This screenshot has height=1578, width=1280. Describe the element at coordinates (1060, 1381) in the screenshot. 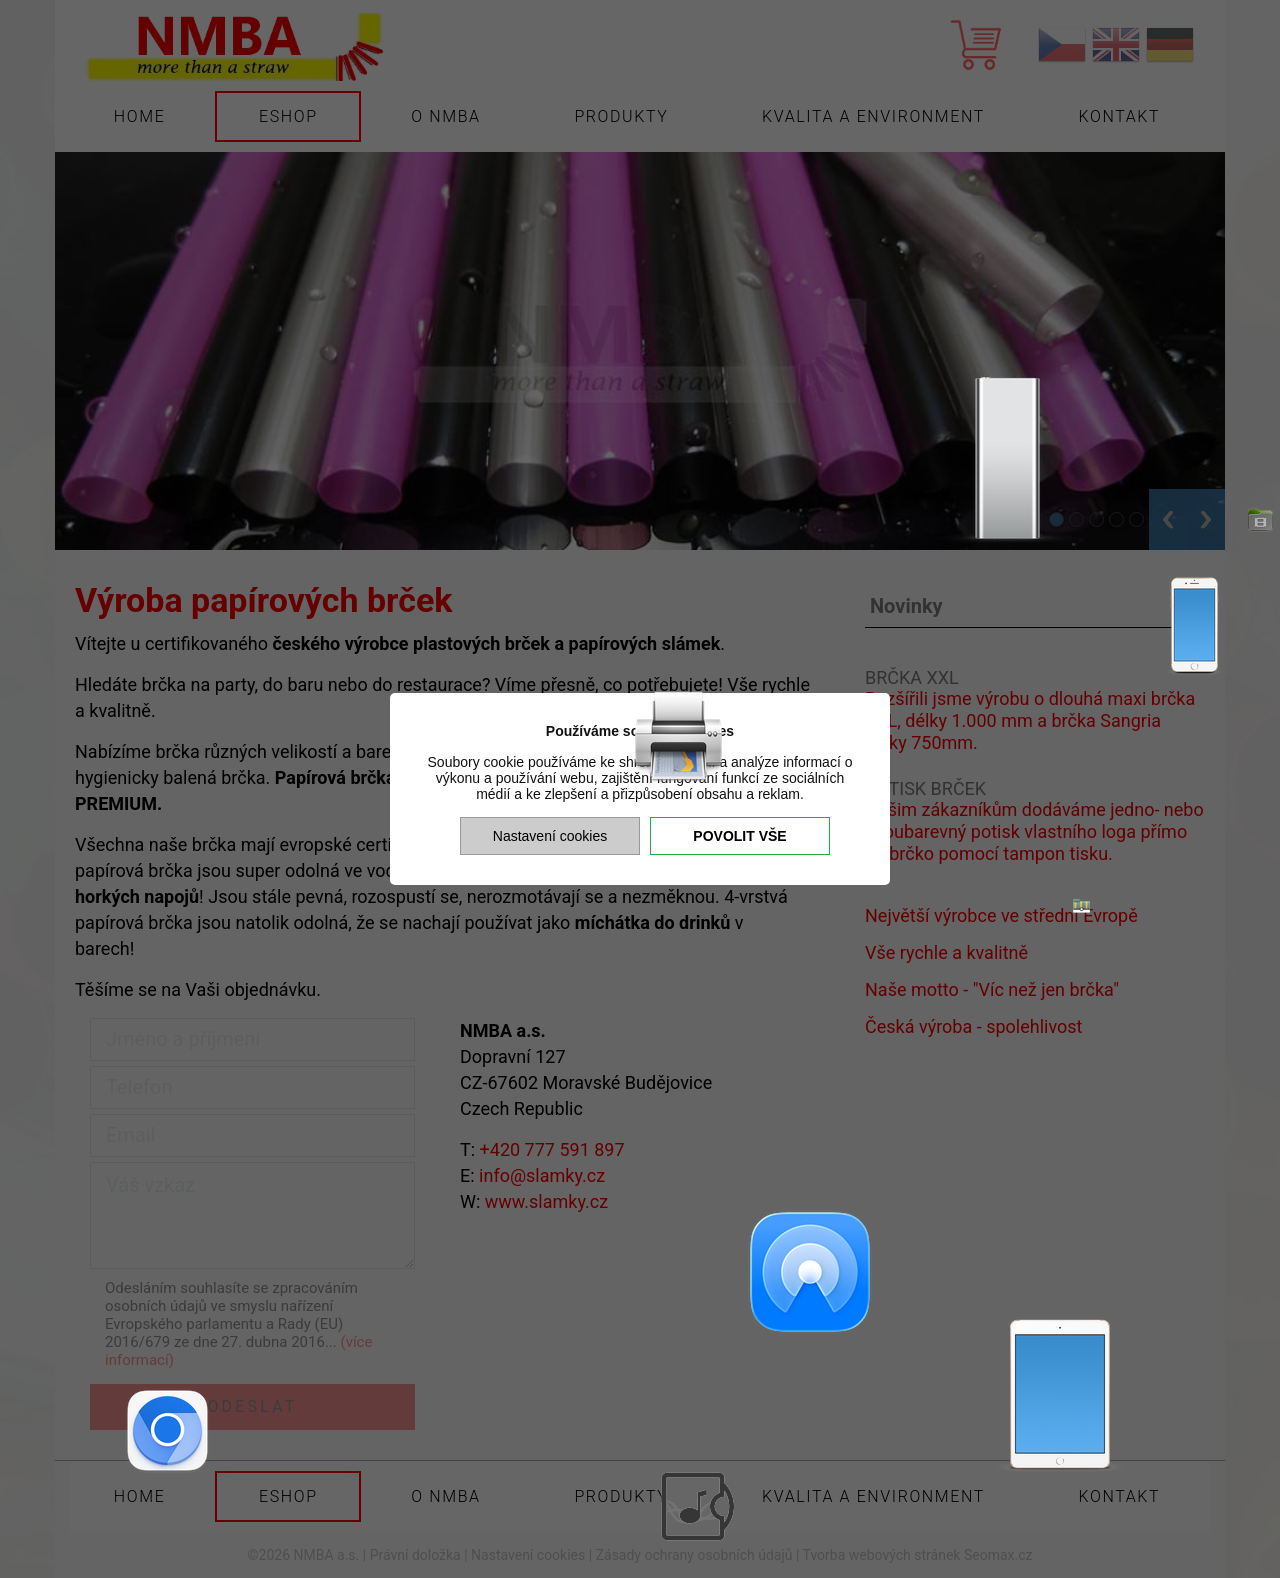

I see `iPad mini device with cellular connectivity` at that location.